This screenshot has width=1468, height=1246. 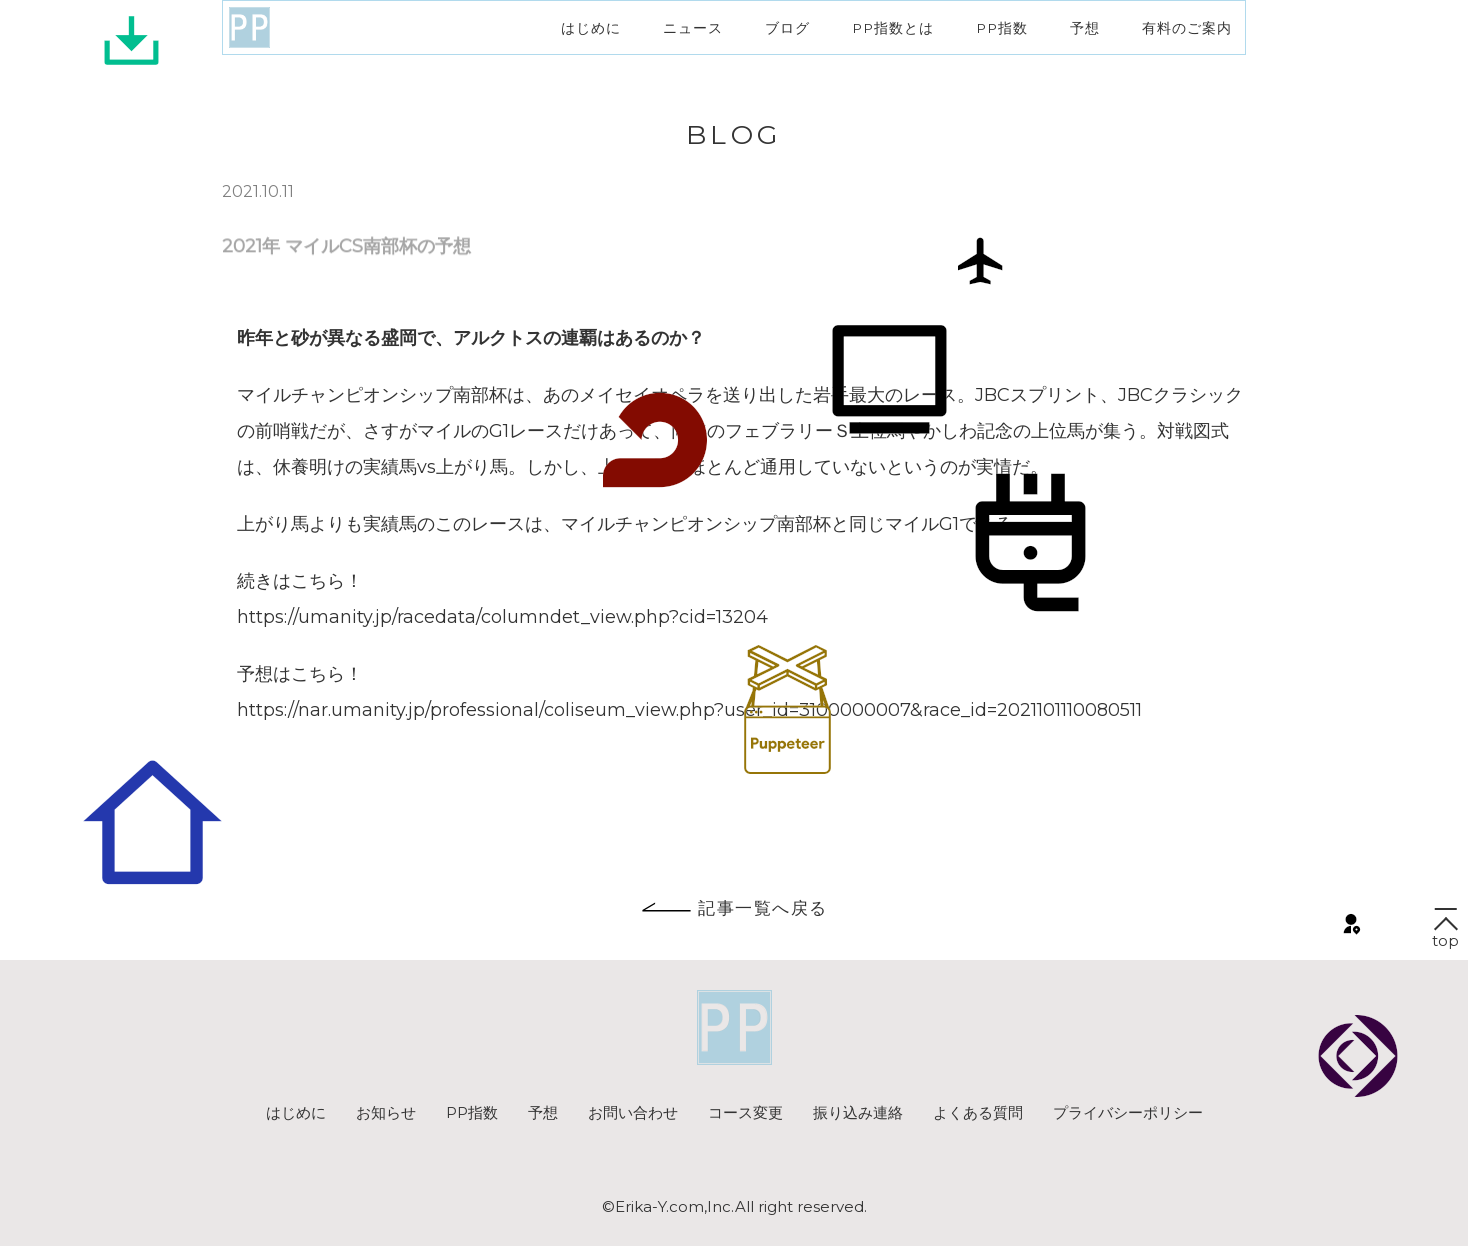 I want to click on enable airplane mode, so click(x=979, y=261).